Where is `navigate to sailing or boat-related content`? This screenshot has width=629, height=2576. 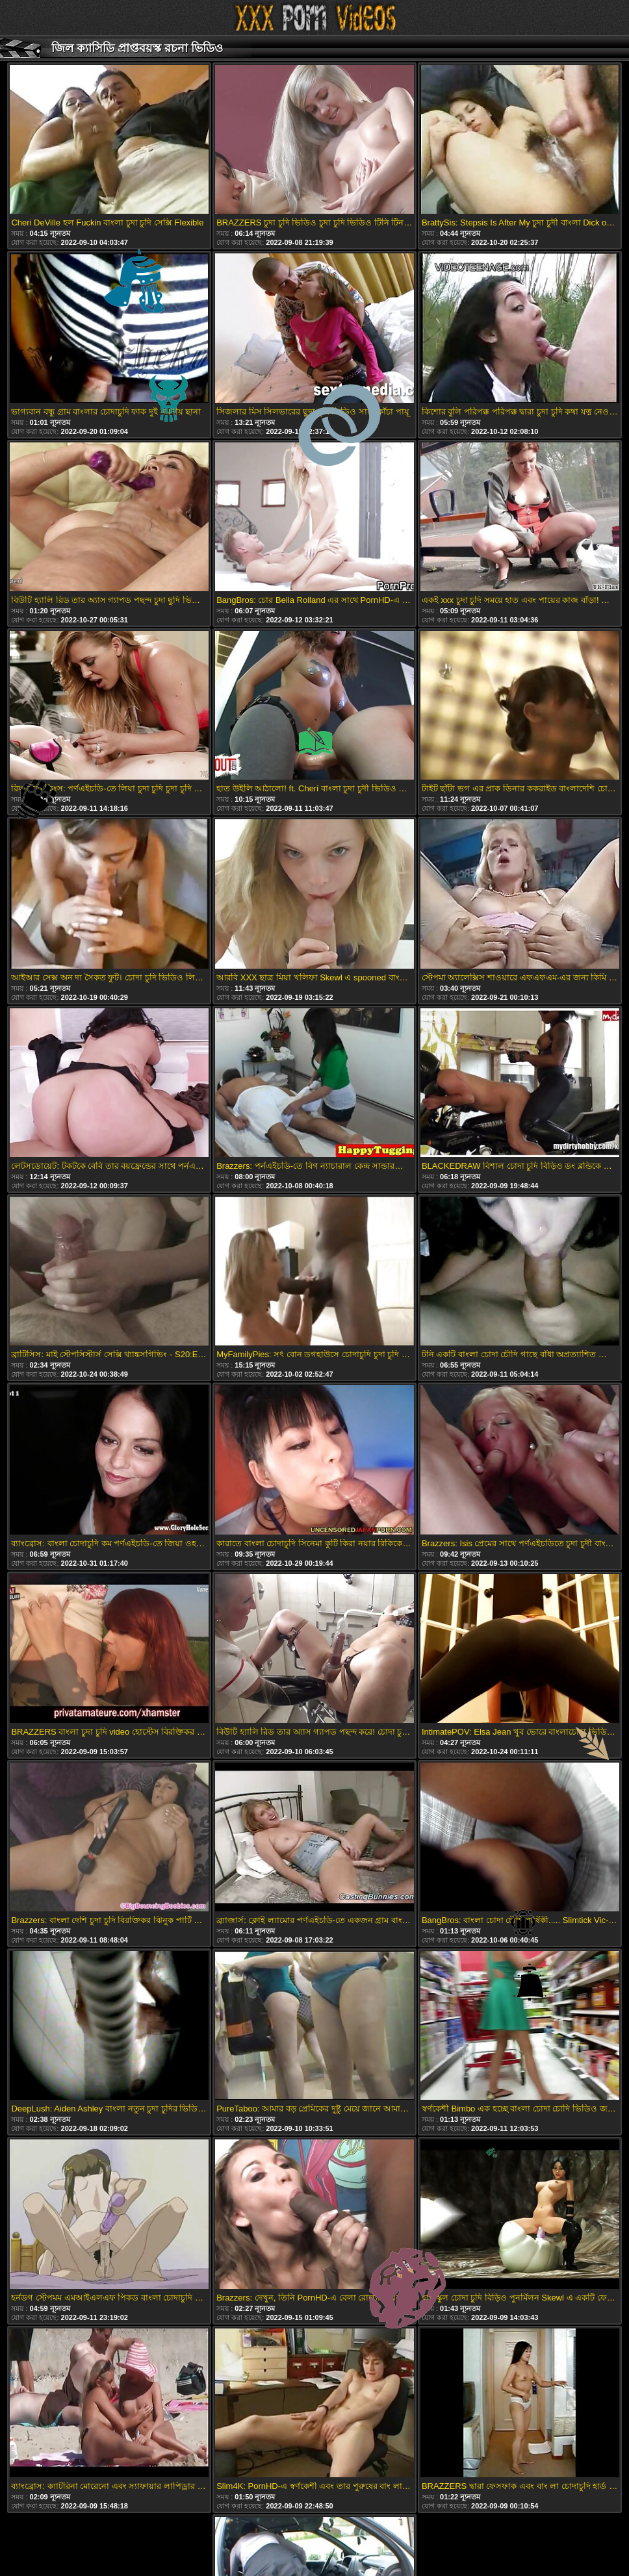
navigate to sailing or boat-related content is located at coordinates (530, 1982).